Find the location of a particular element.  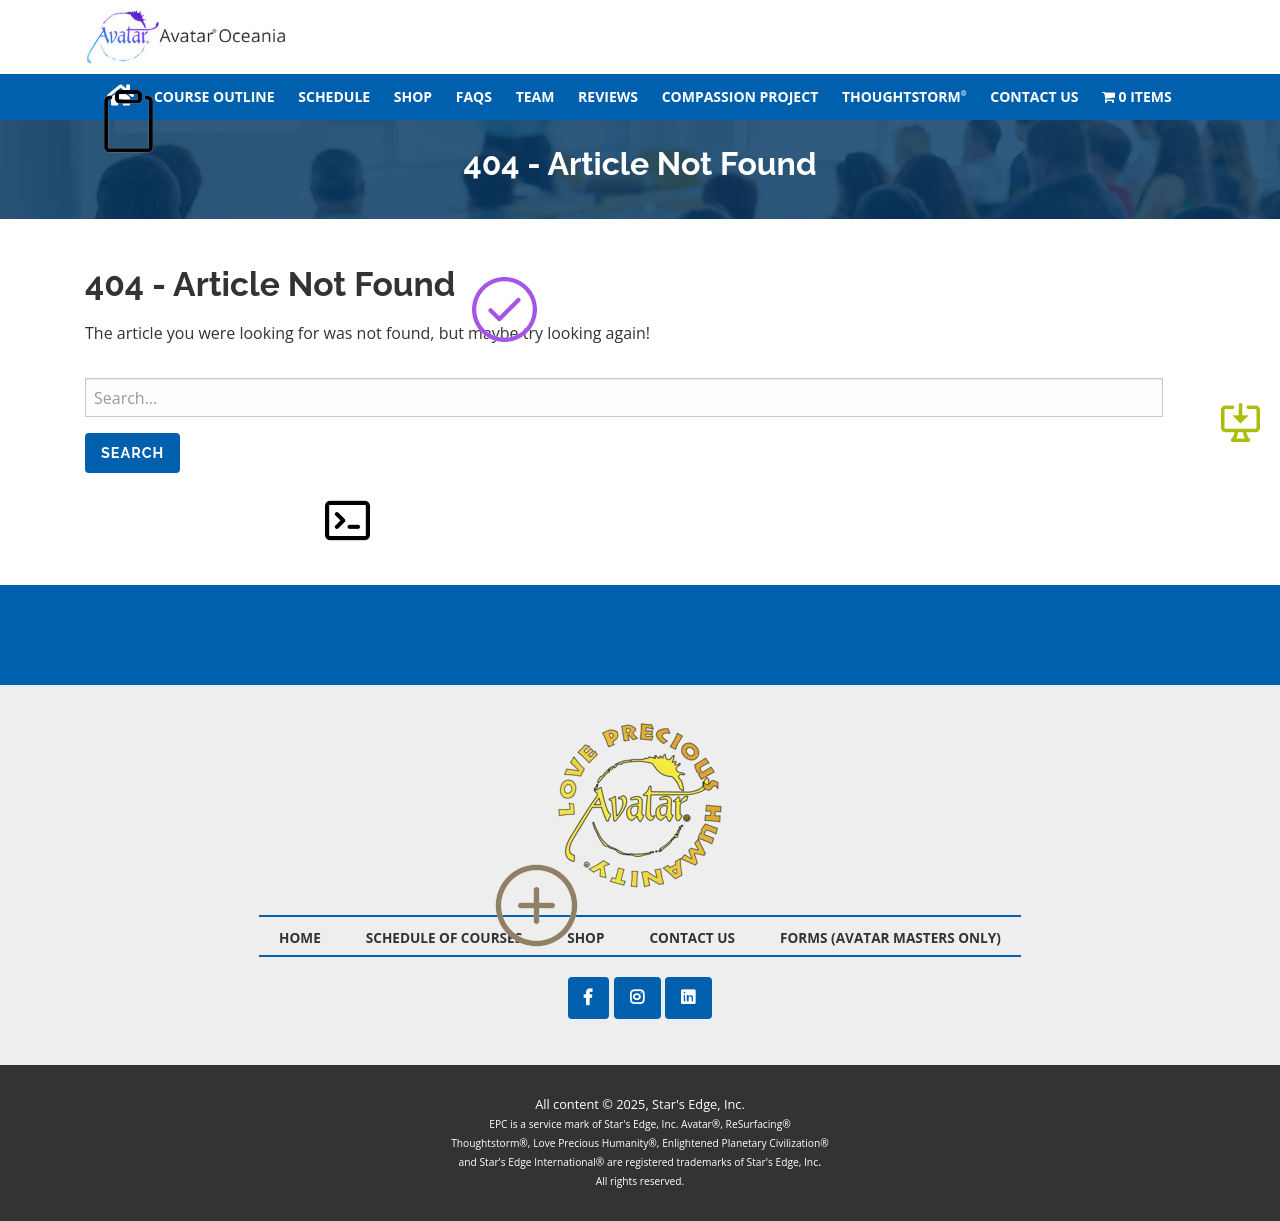

open the command line terminal is located at coordinates (347, 520).